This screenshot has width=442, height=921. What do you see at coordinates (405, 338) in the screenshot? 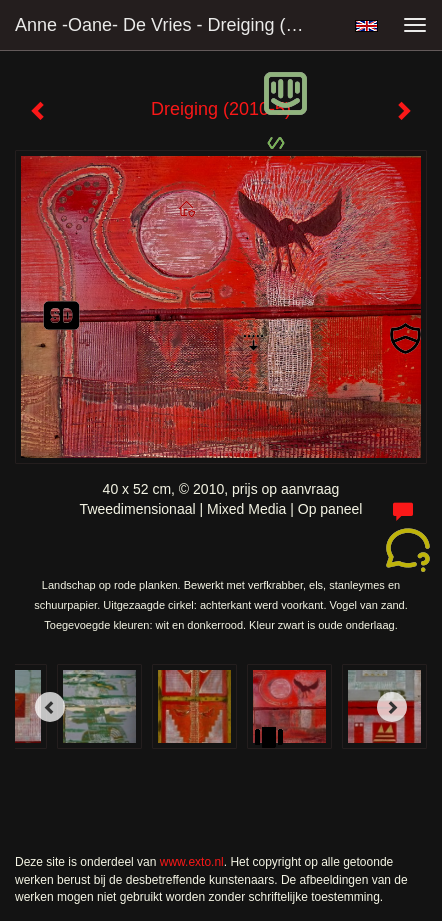
I see `access security or protection settings` at bounding box center [405, 338].